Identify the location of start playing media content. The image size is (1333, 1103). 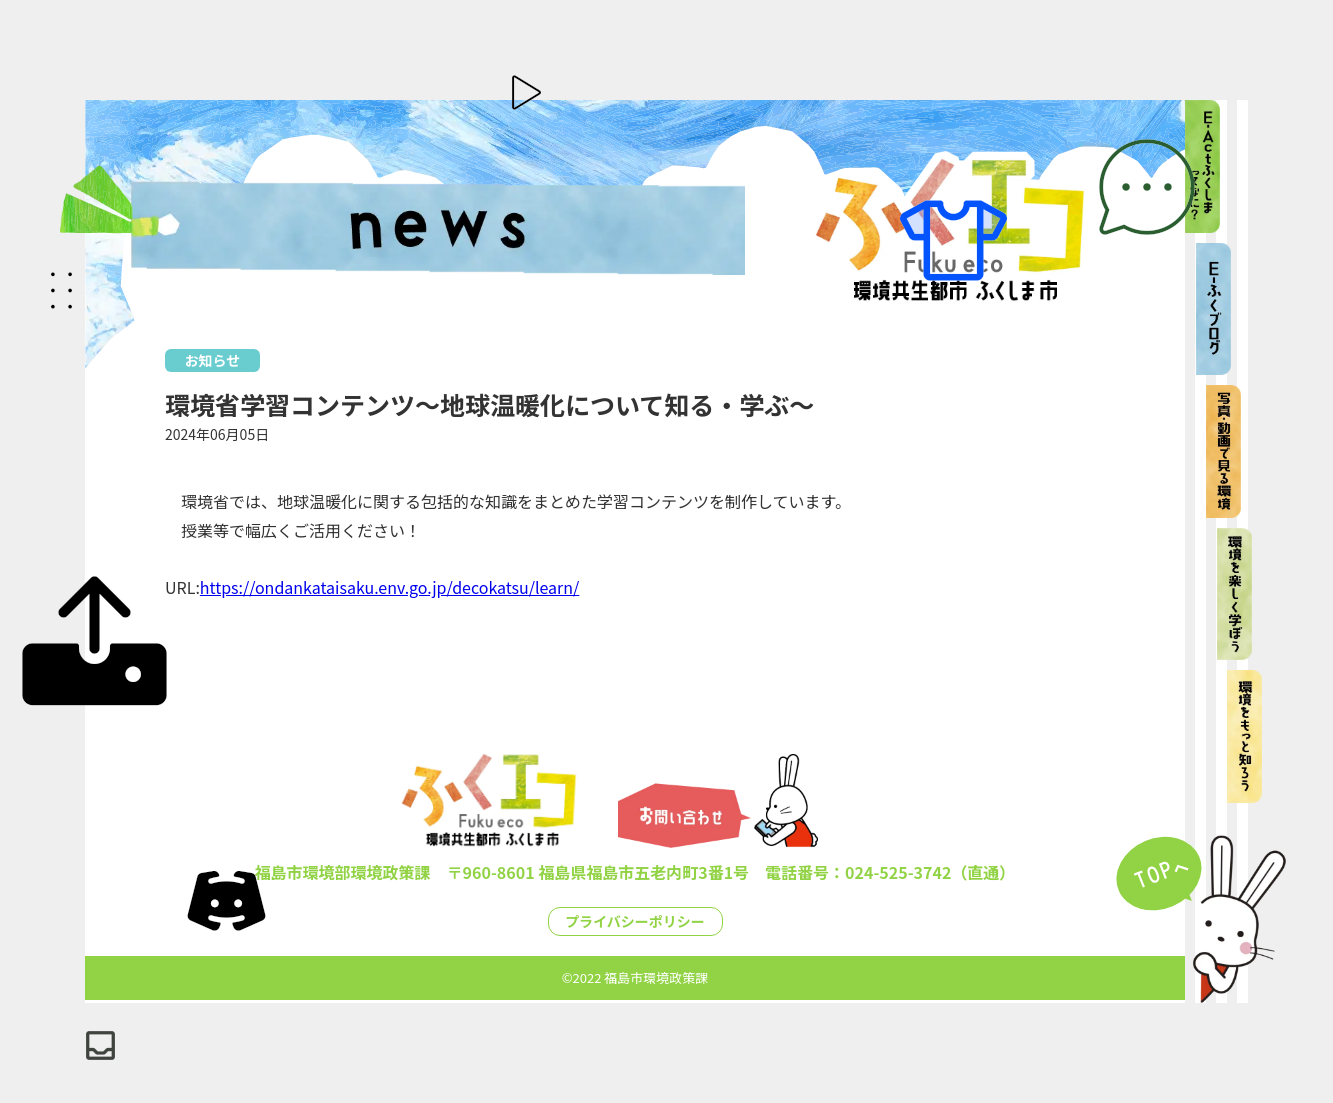
(522, 92).